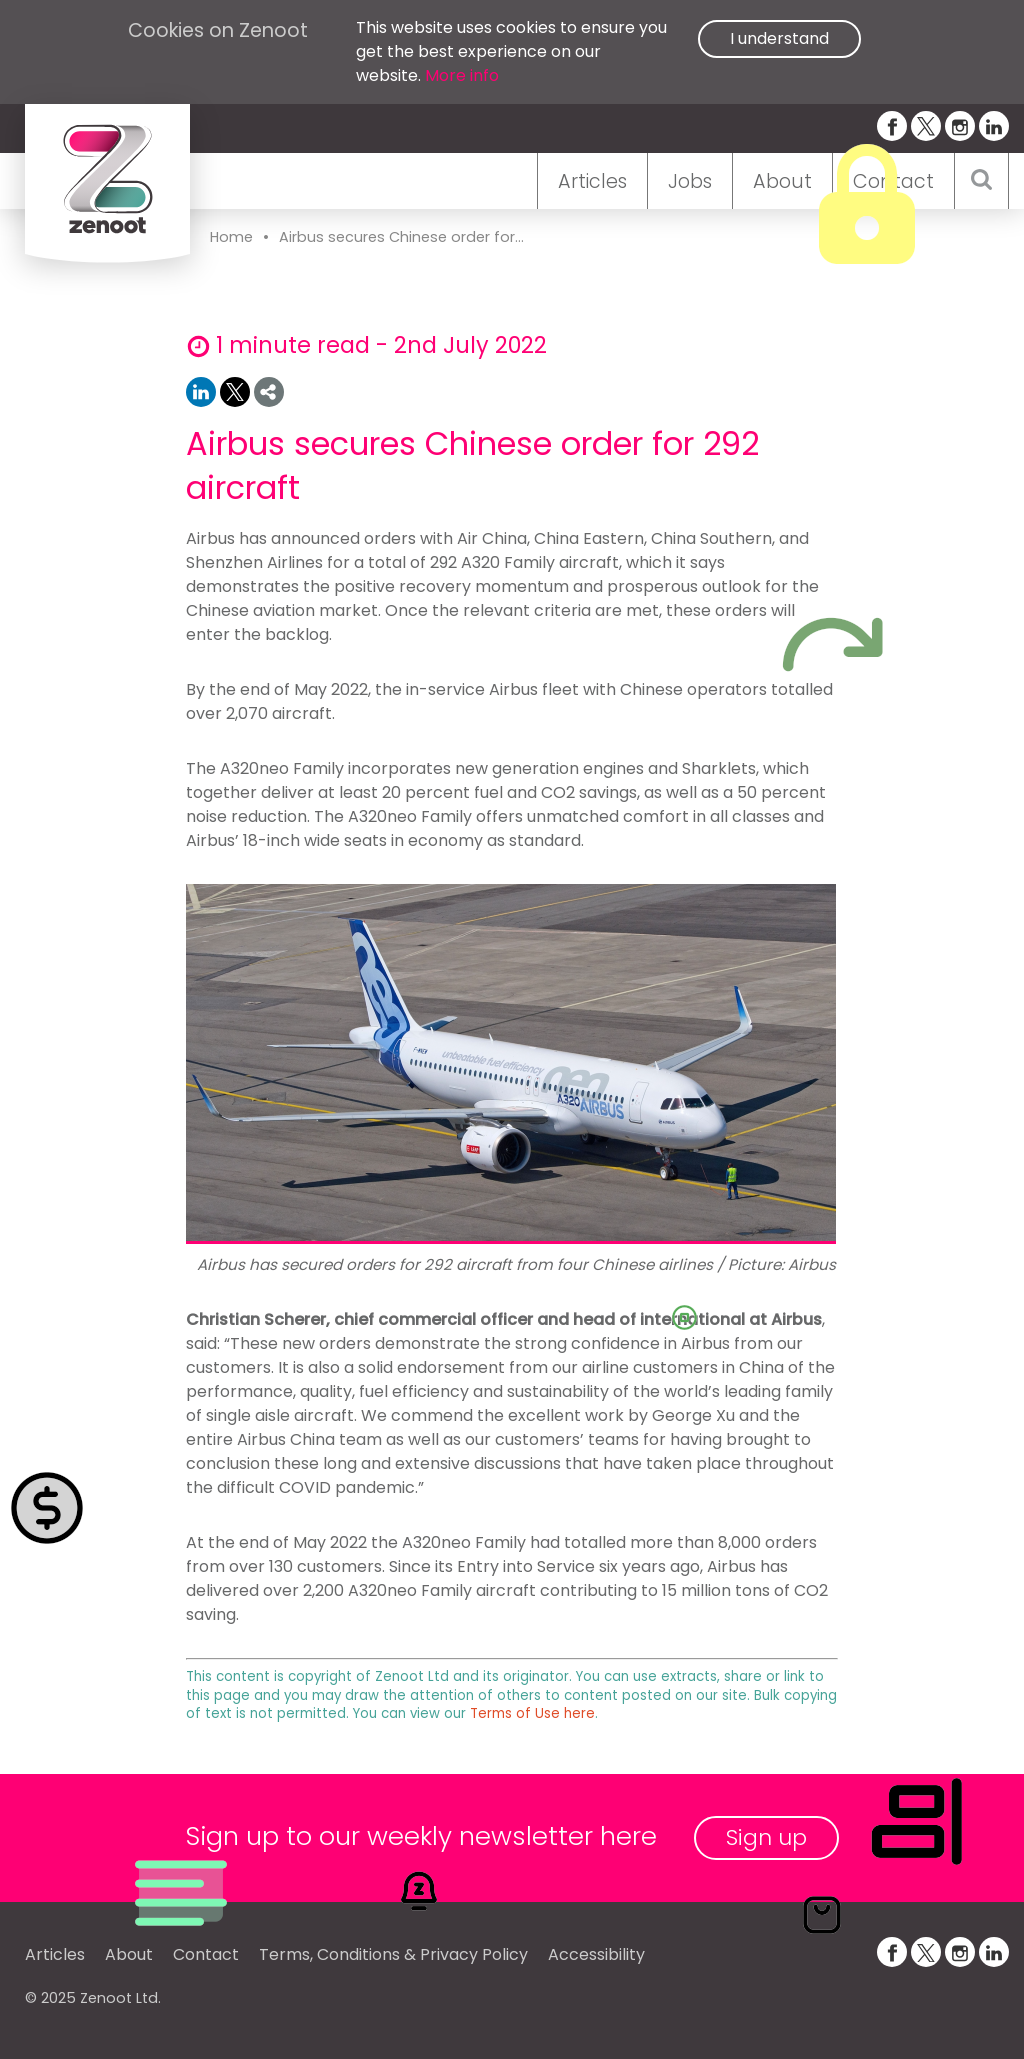 The height and width of the screenshot is (2059, 1024). I want to click on indicates a locked or secured item, so click(867, 204).